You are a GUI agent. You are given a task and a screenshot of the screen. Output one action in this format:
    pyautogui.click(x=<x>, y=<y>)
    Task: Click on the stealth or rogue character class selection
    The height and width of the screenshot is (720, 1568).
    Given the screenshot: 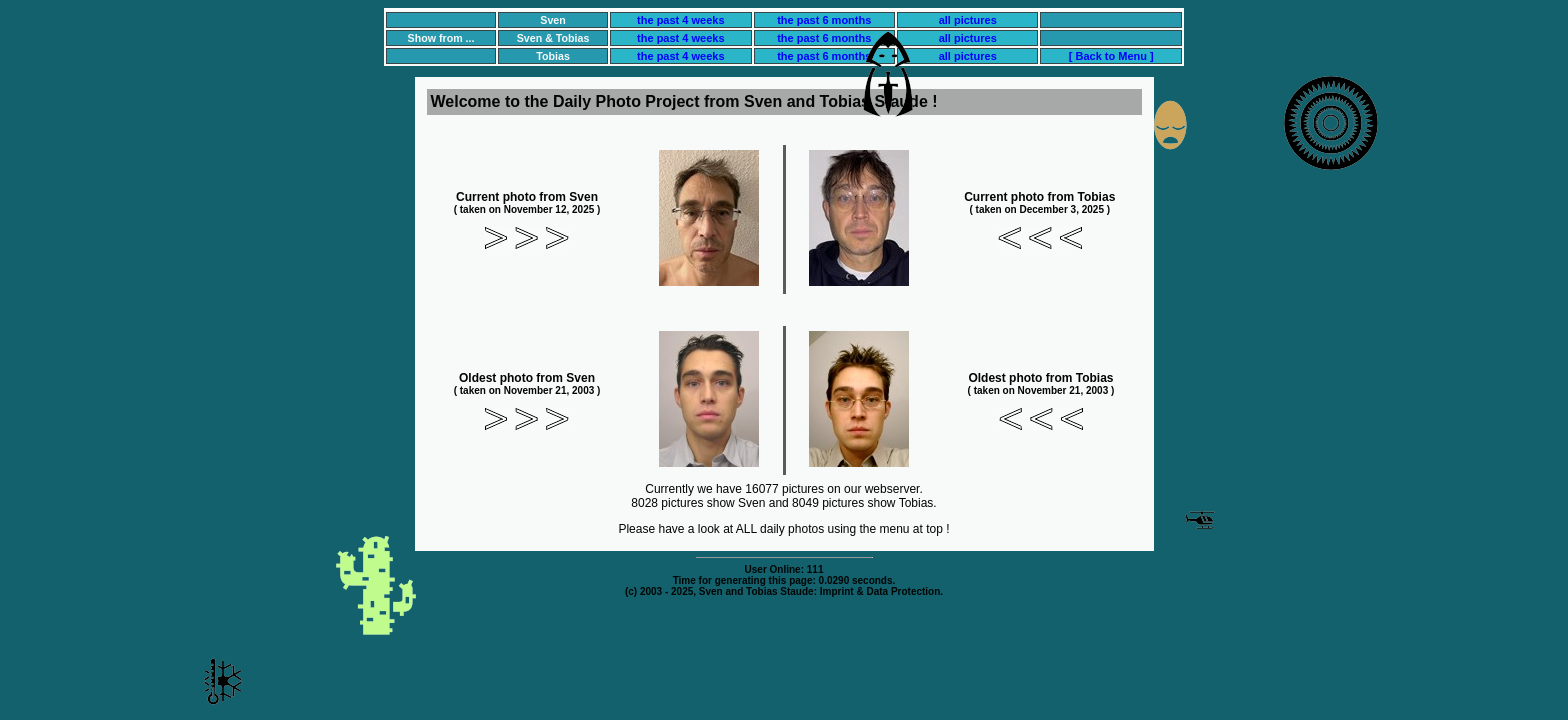 What is the action you would take?
    pyautogui.click(x=888, y=74)
    